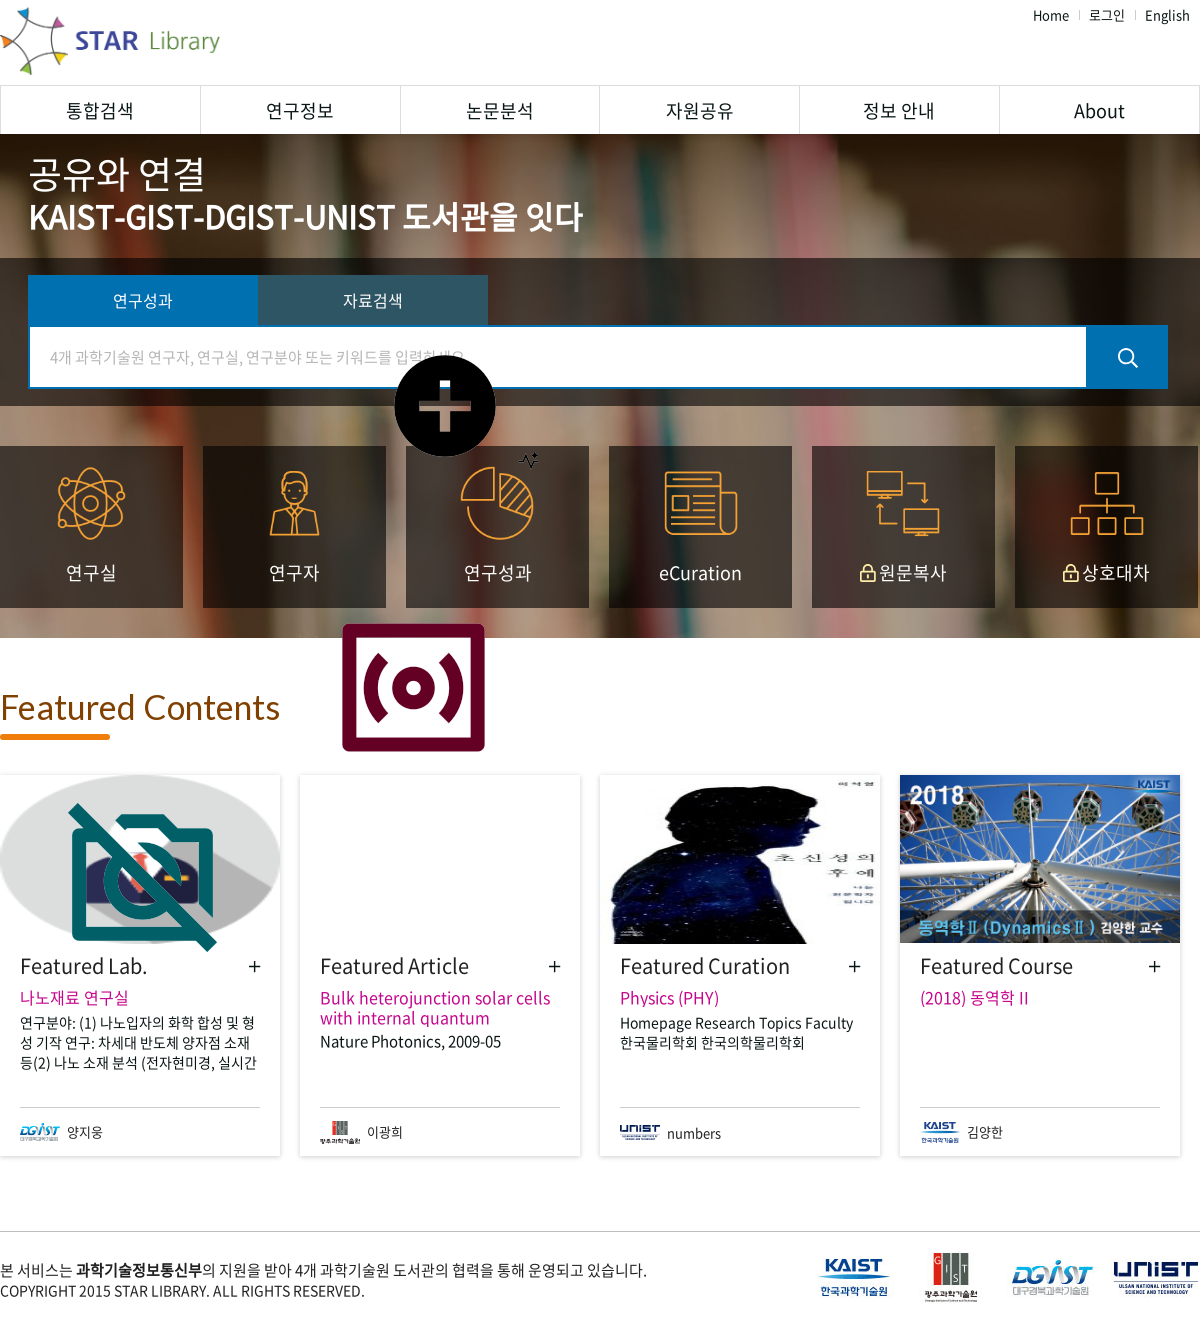 This screenshot has width=1200, height=1327. I want to click on enable surround sound audio output, so click(413, 687).